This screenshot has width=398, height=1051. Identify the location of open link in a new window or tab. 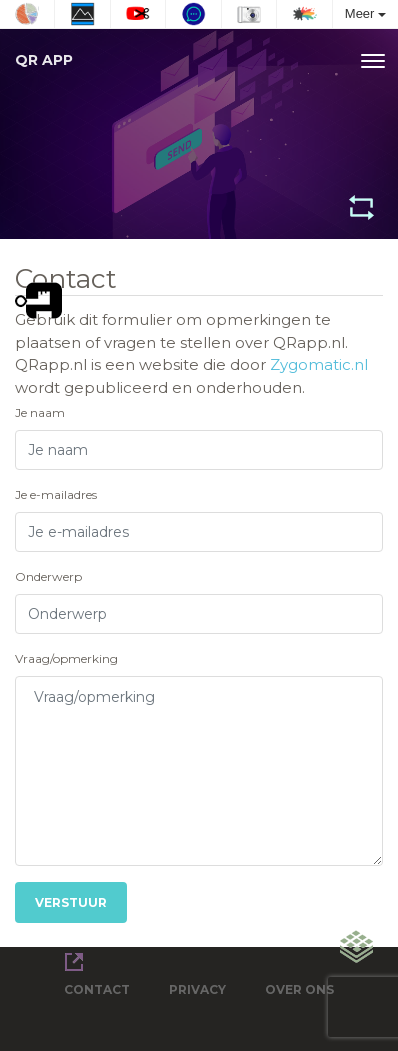
(74, 962).